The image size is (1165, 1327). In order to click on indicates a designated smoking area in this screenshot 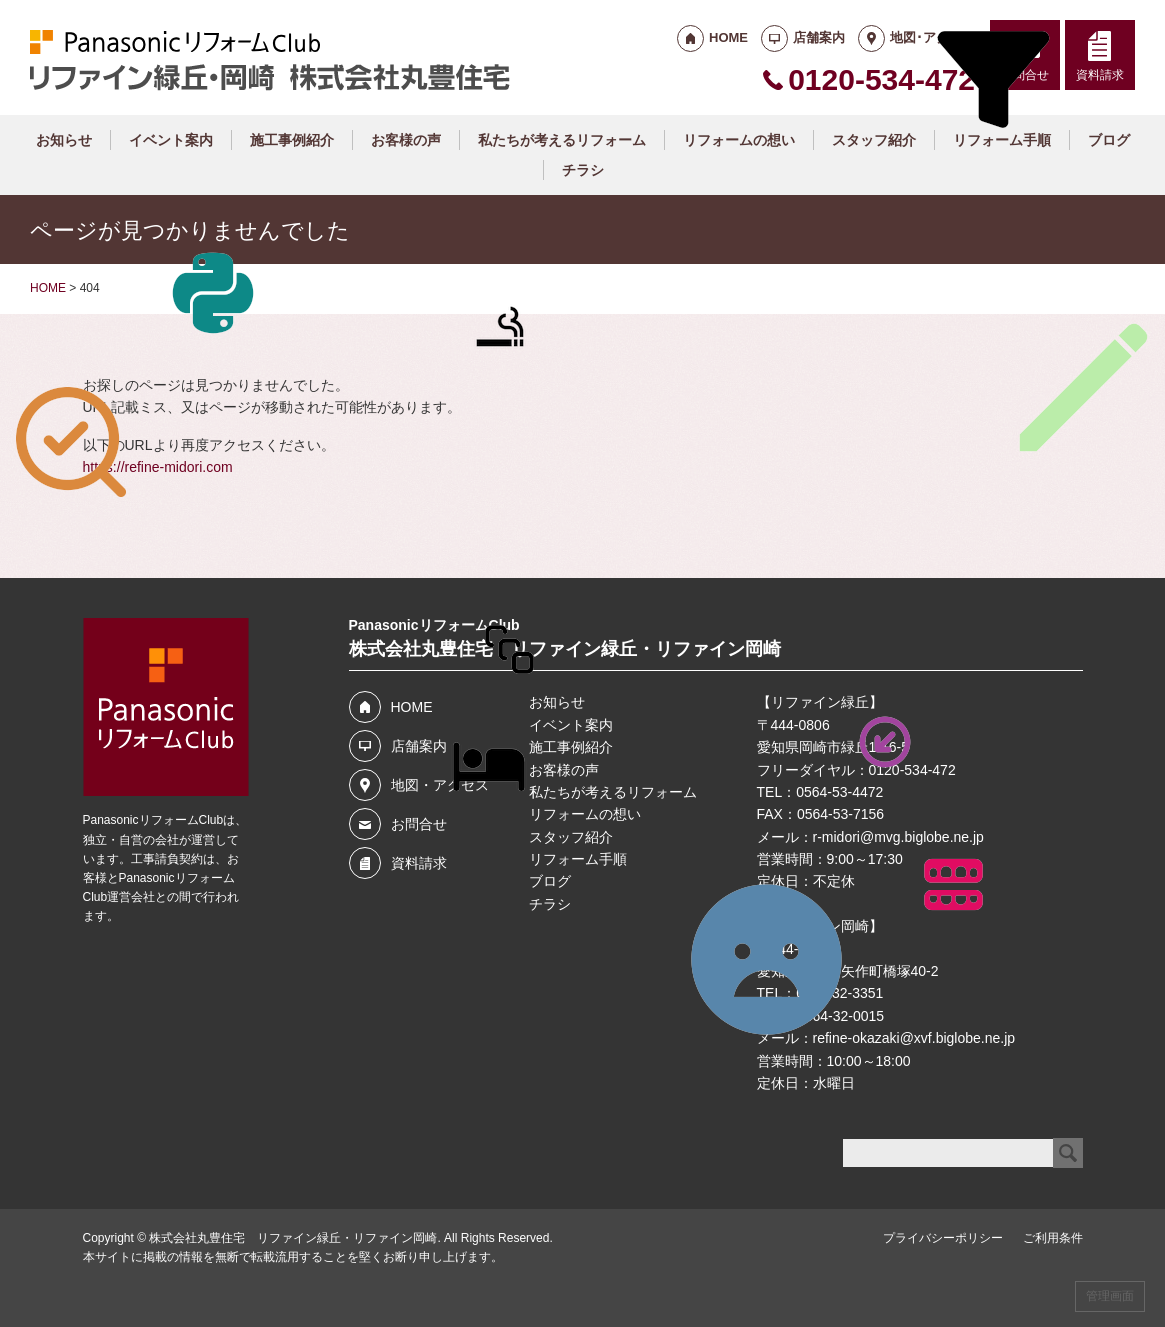, I will do `click(500, 330)`.